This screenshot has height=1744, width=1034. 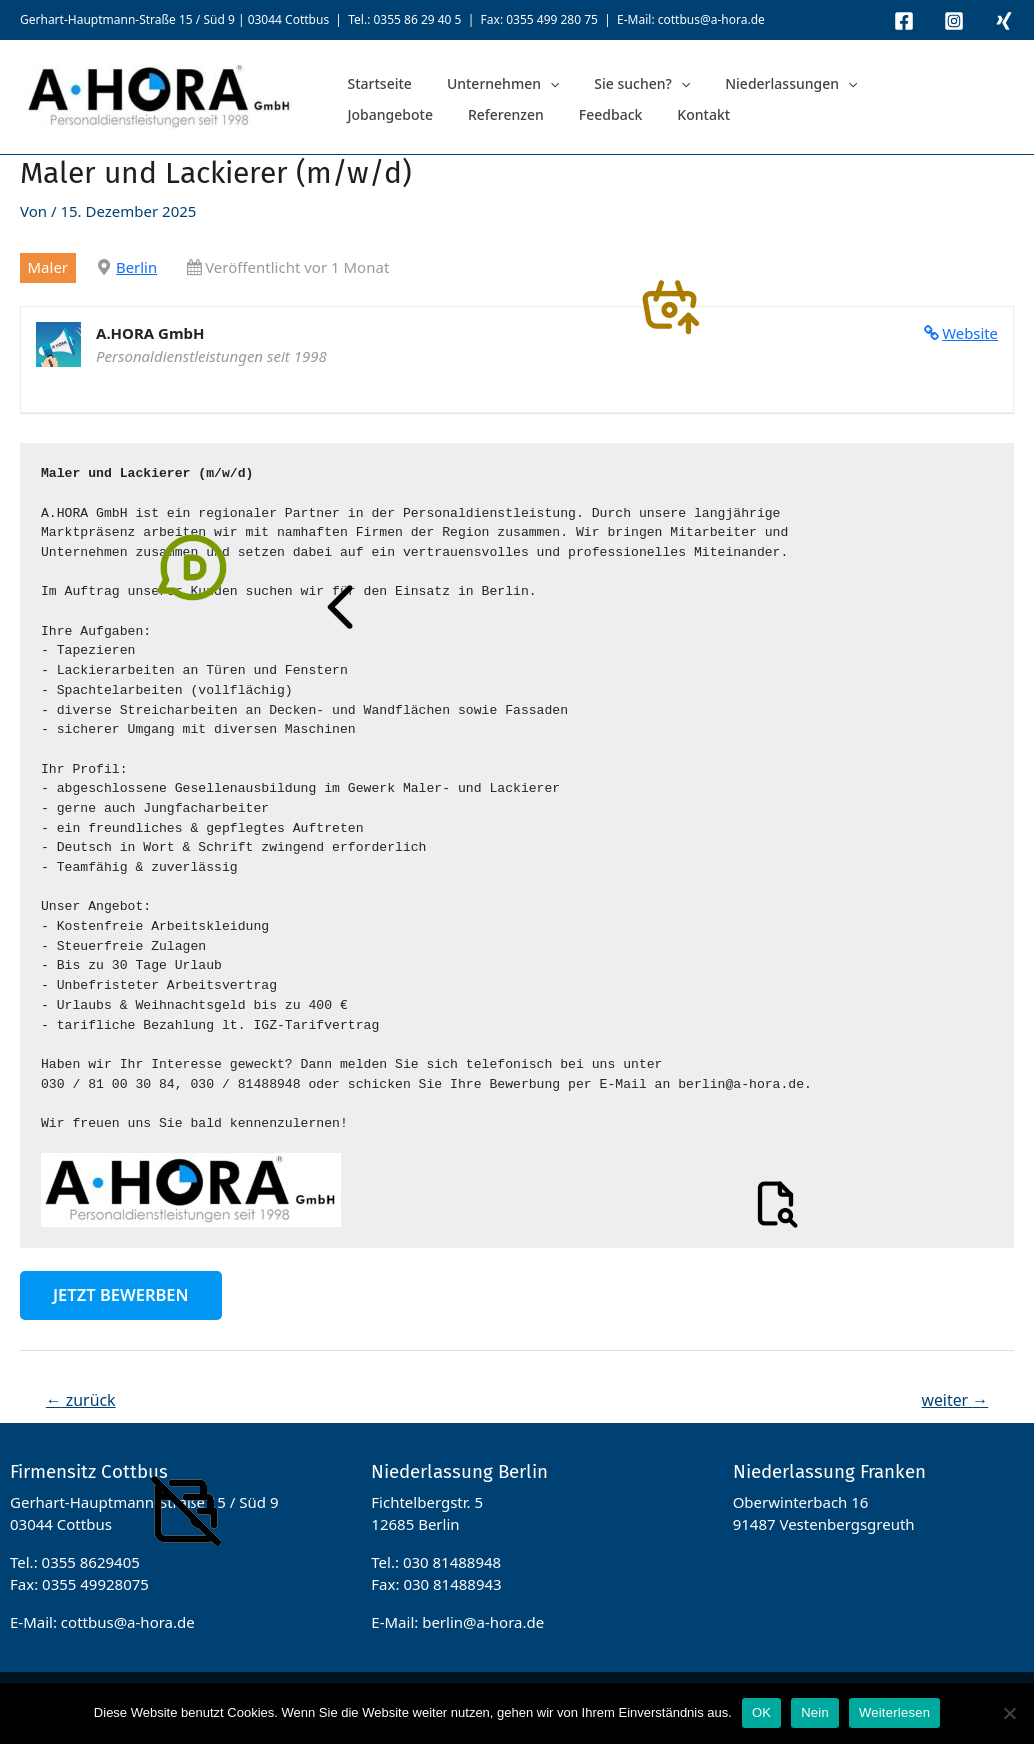 I want to click on wallet feature unavailable or disabled, so click(x=186, y=1511).